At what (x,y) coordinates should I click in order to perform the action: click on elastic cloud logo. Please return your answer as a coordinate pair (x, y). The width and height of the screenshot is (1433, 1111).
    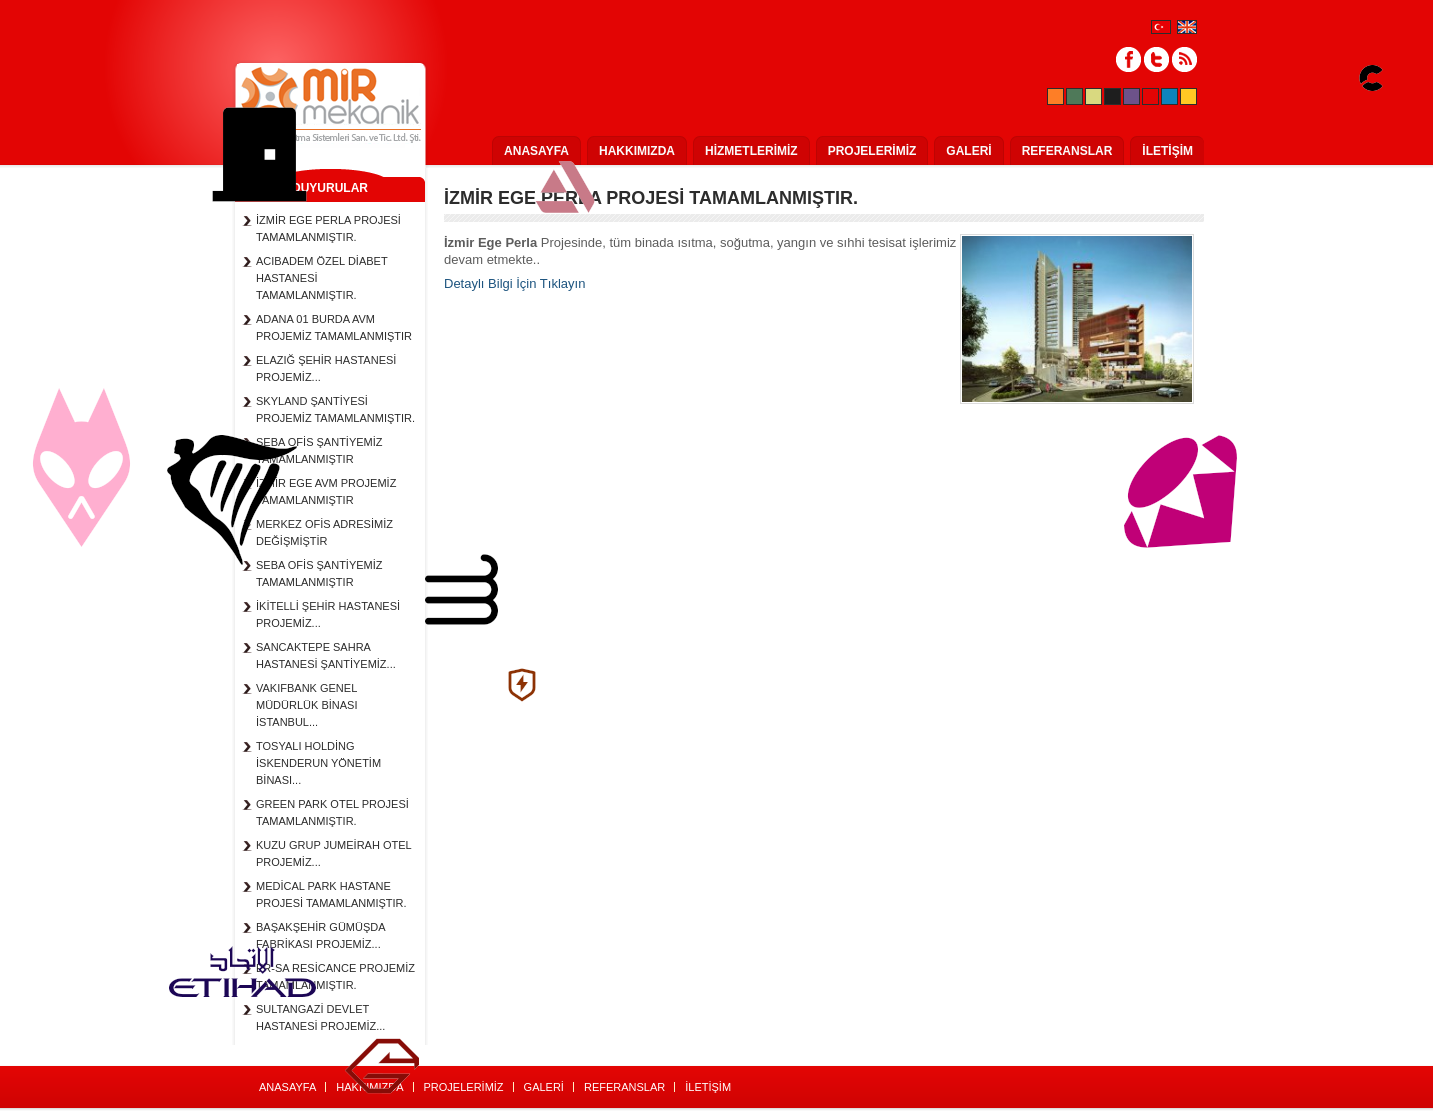
    Looking at the image, I should click on (1371, 78).